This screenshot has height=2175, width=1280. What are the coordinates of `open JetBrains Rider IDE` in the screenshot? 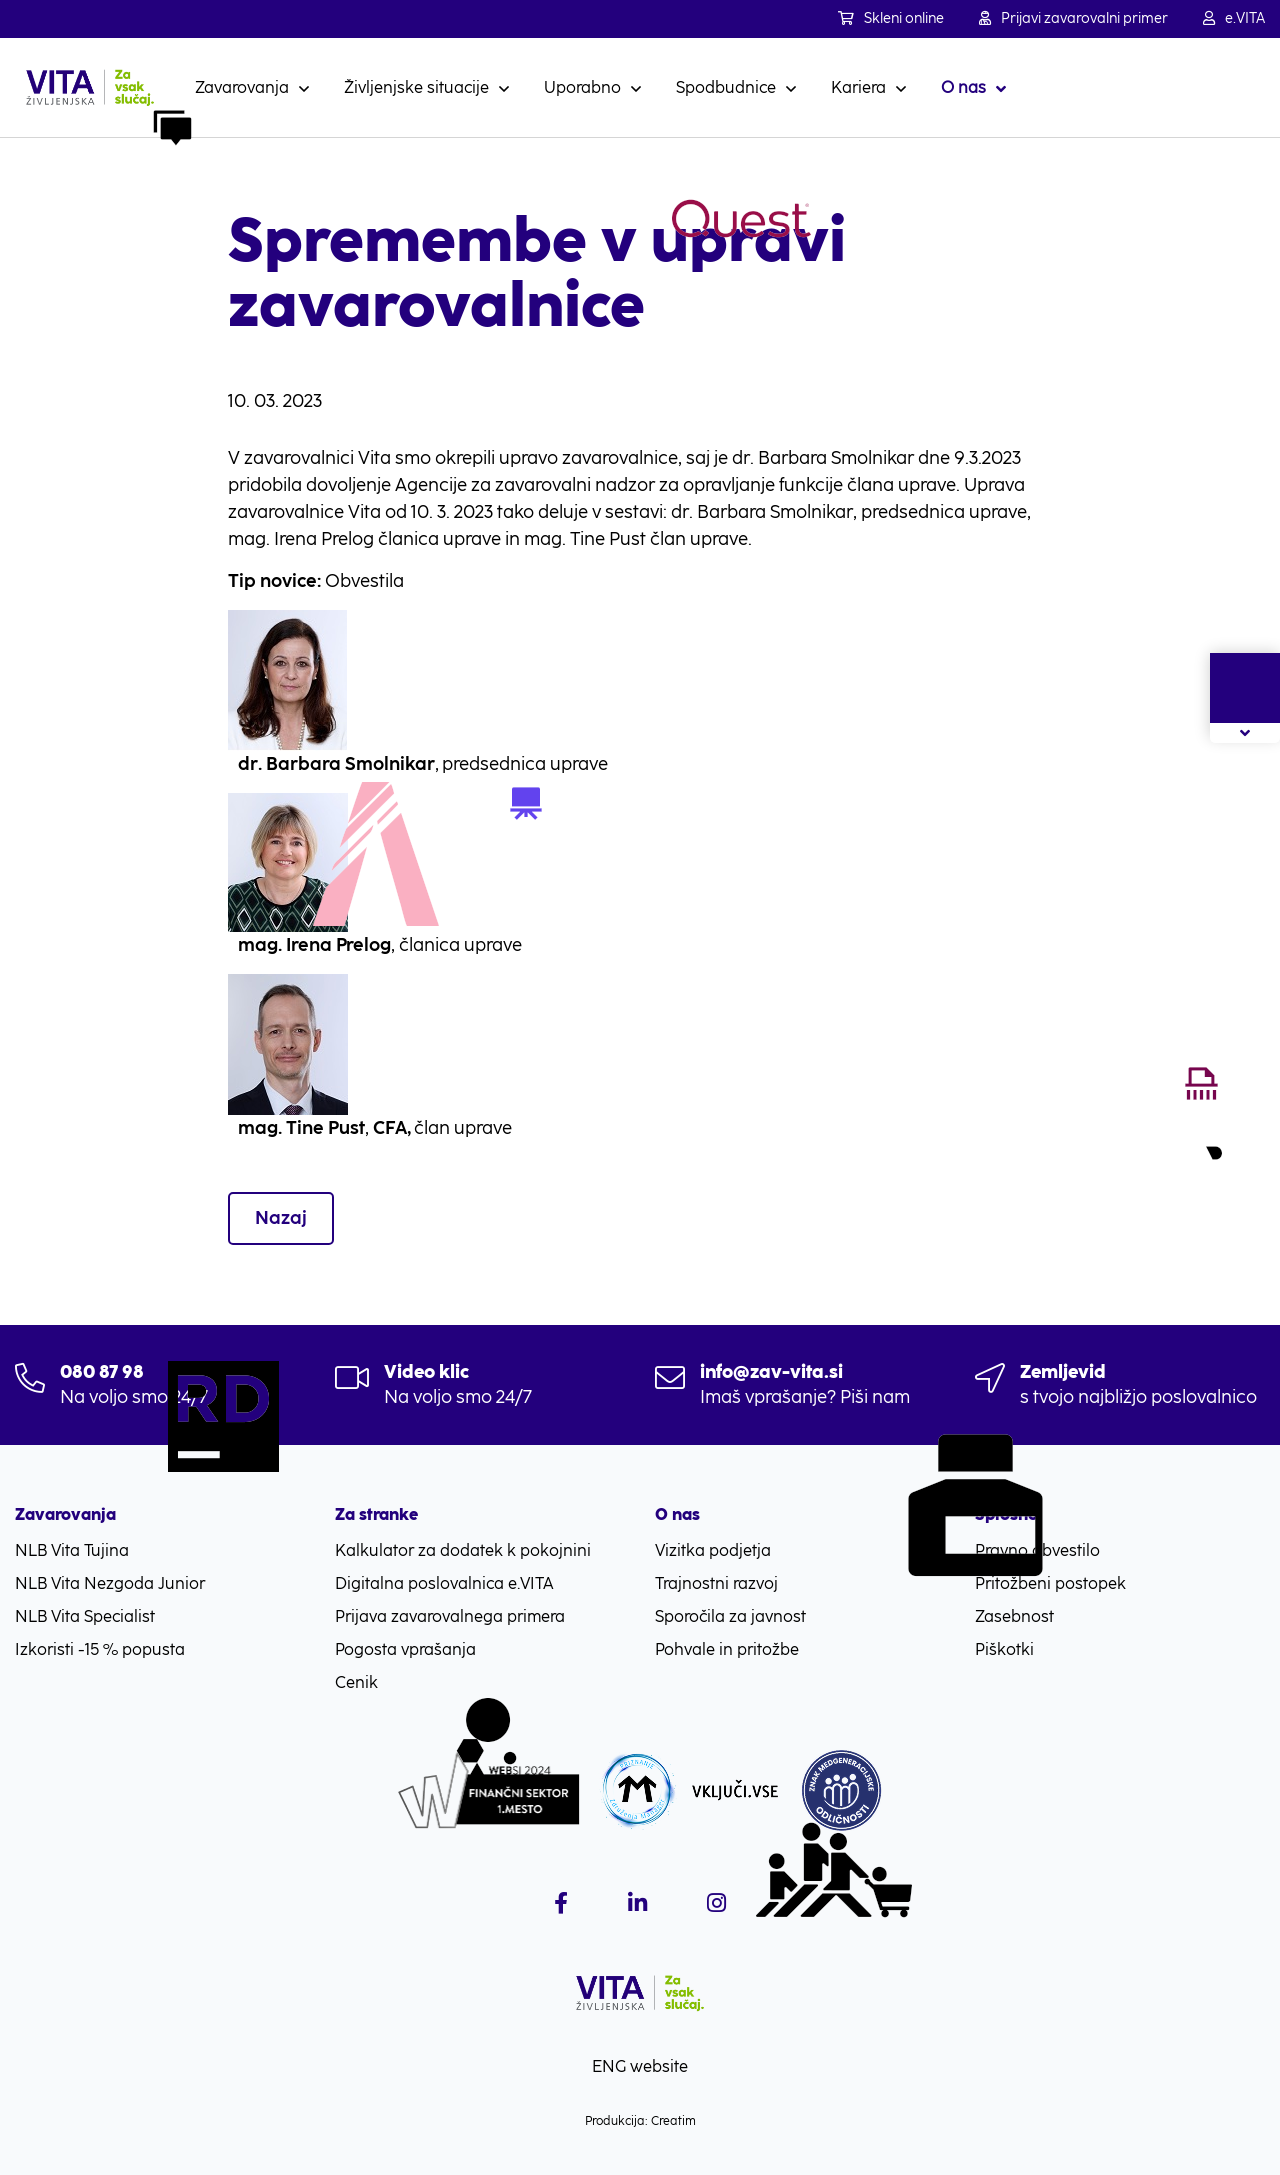 It's located at (223, 1416).